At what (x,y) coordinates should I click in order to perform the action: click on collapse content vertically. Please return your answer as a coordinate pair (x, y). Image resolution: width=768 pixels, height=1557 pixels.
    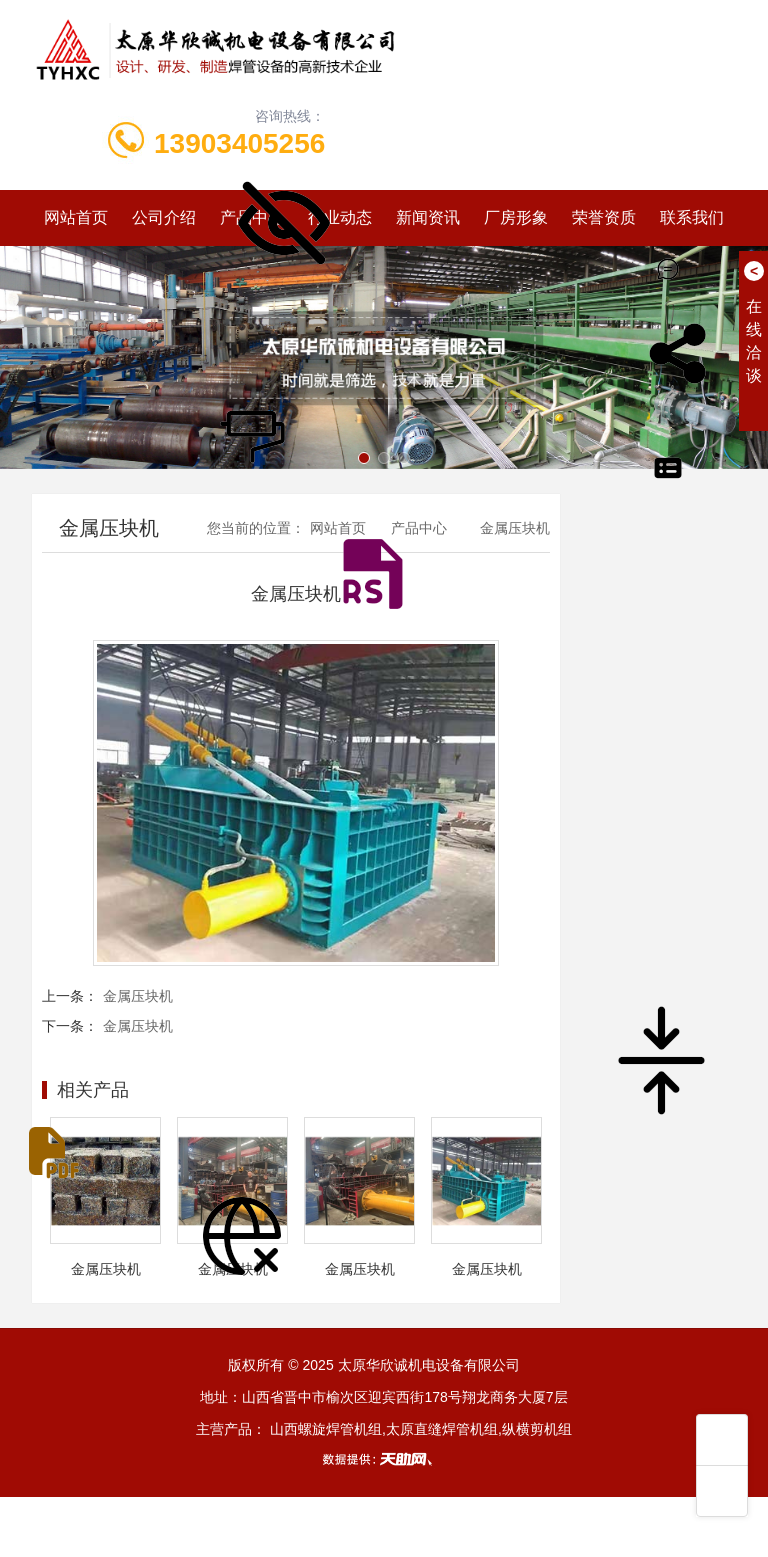
    Looking at the image, I should click on (661, 1060).